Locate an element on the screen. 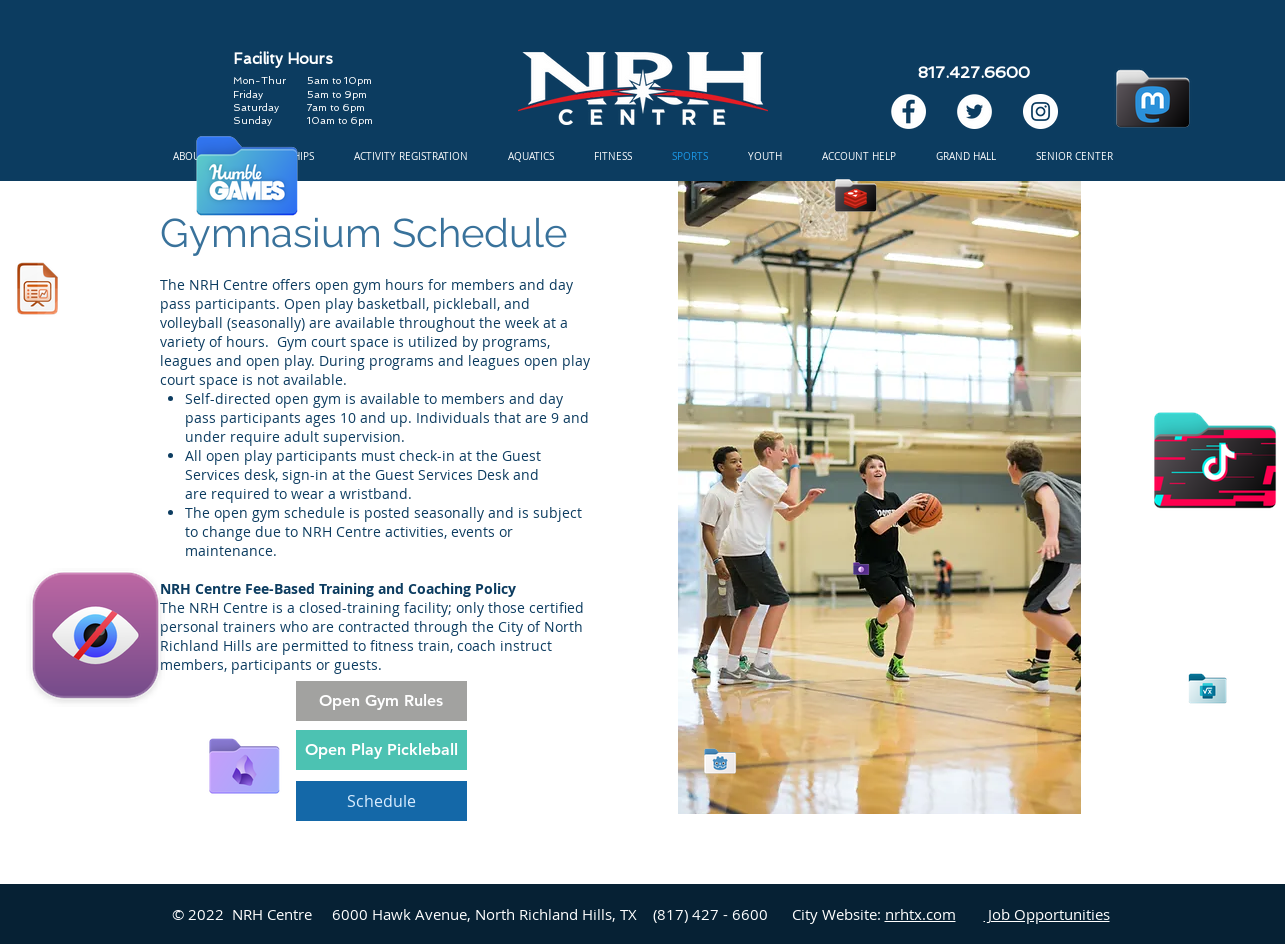 The image size is (1285, 944). folder containing tor browser files is located at coordinates (861, 569).